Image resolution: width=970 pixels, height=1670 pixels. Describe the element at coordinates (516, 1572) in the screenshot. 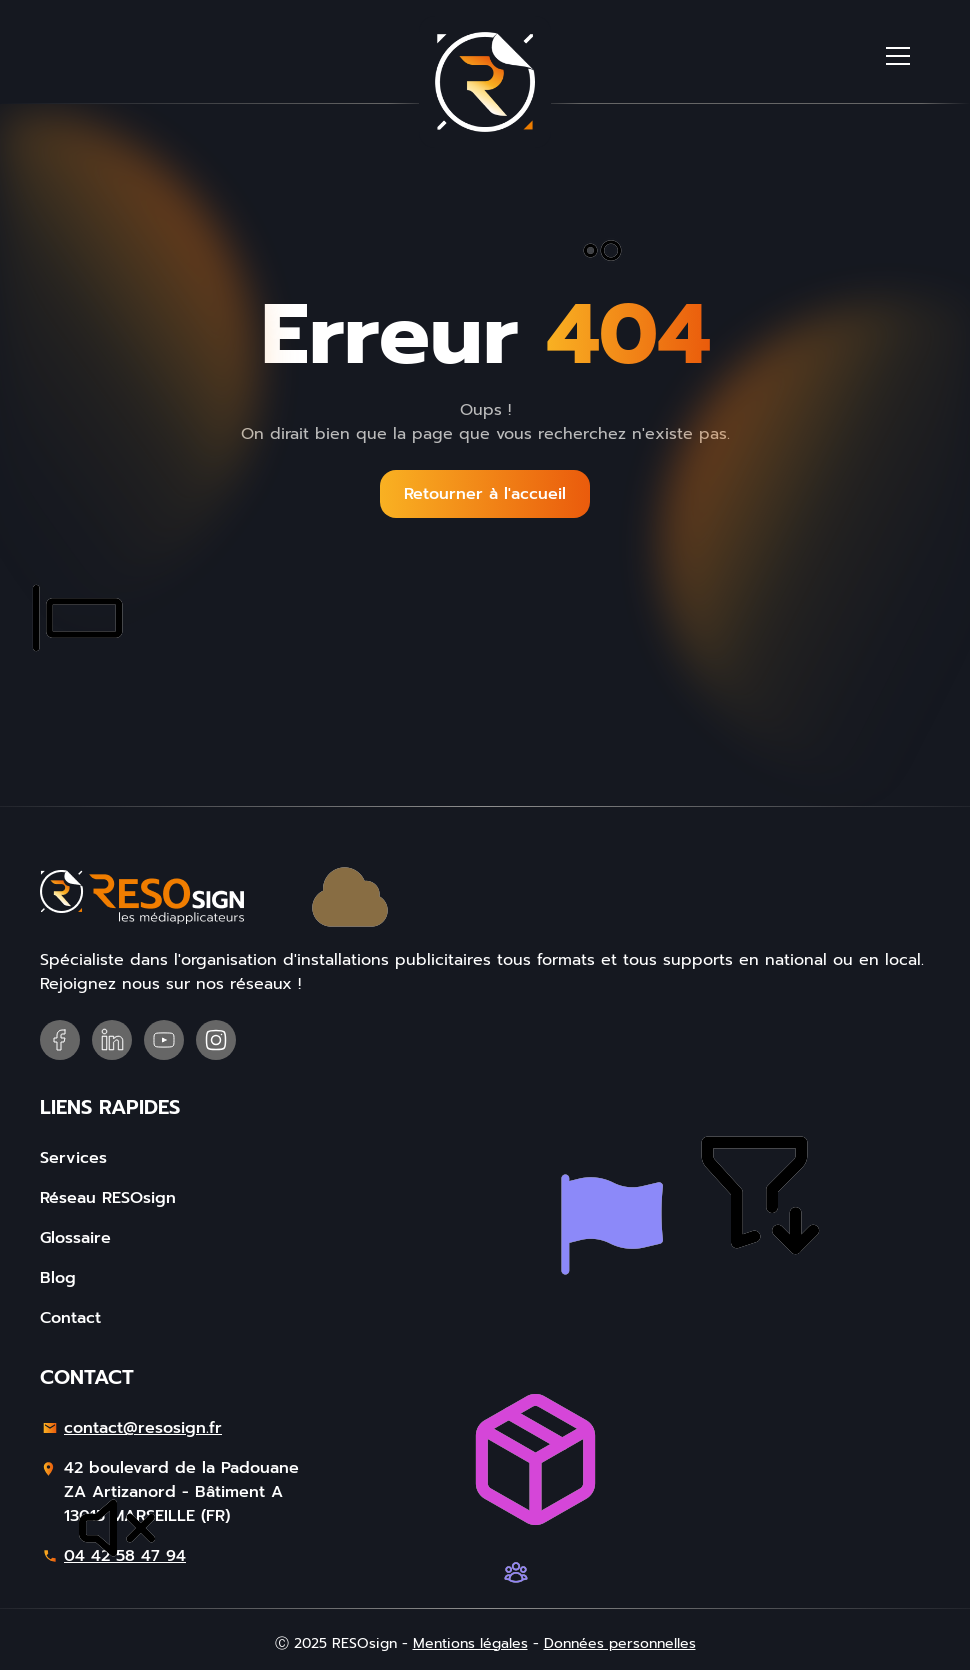

I see `view all team members` at that location.